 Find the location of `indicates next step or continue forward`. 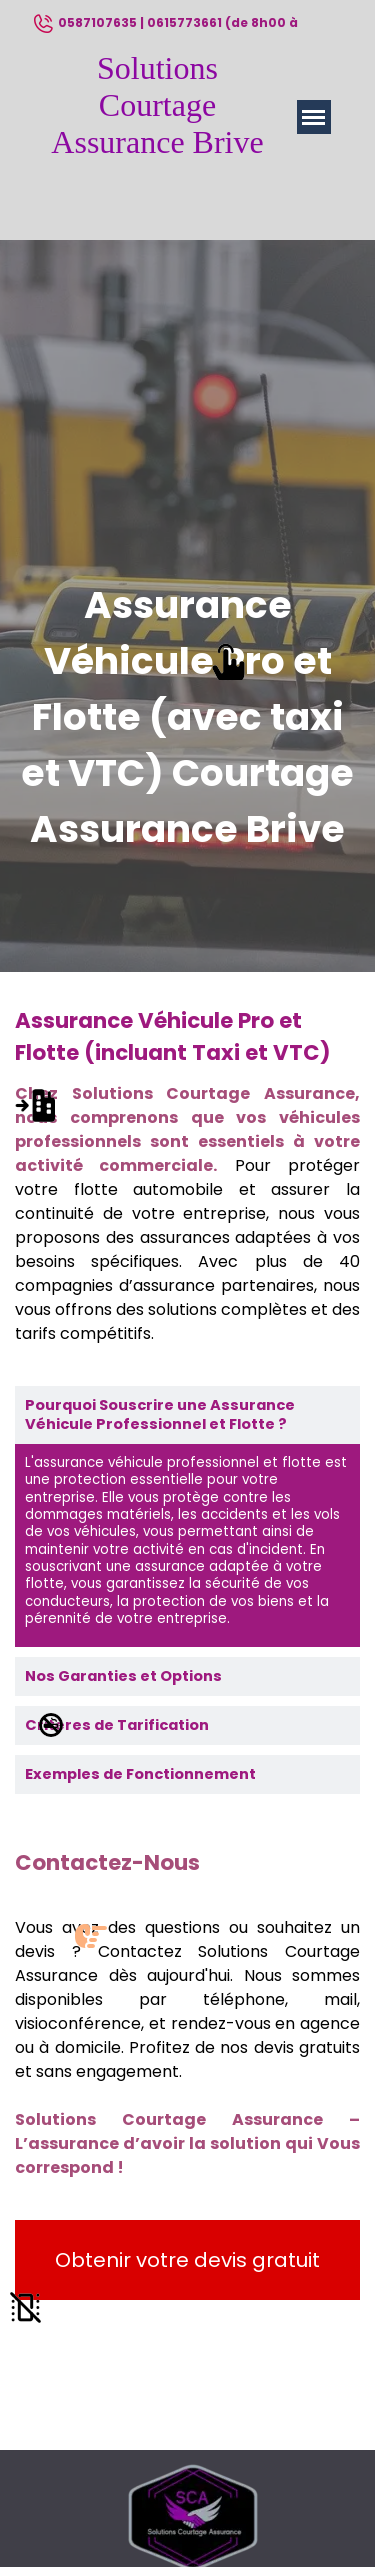

indicates next step or continue forward is located at coordinates (91, 1936).